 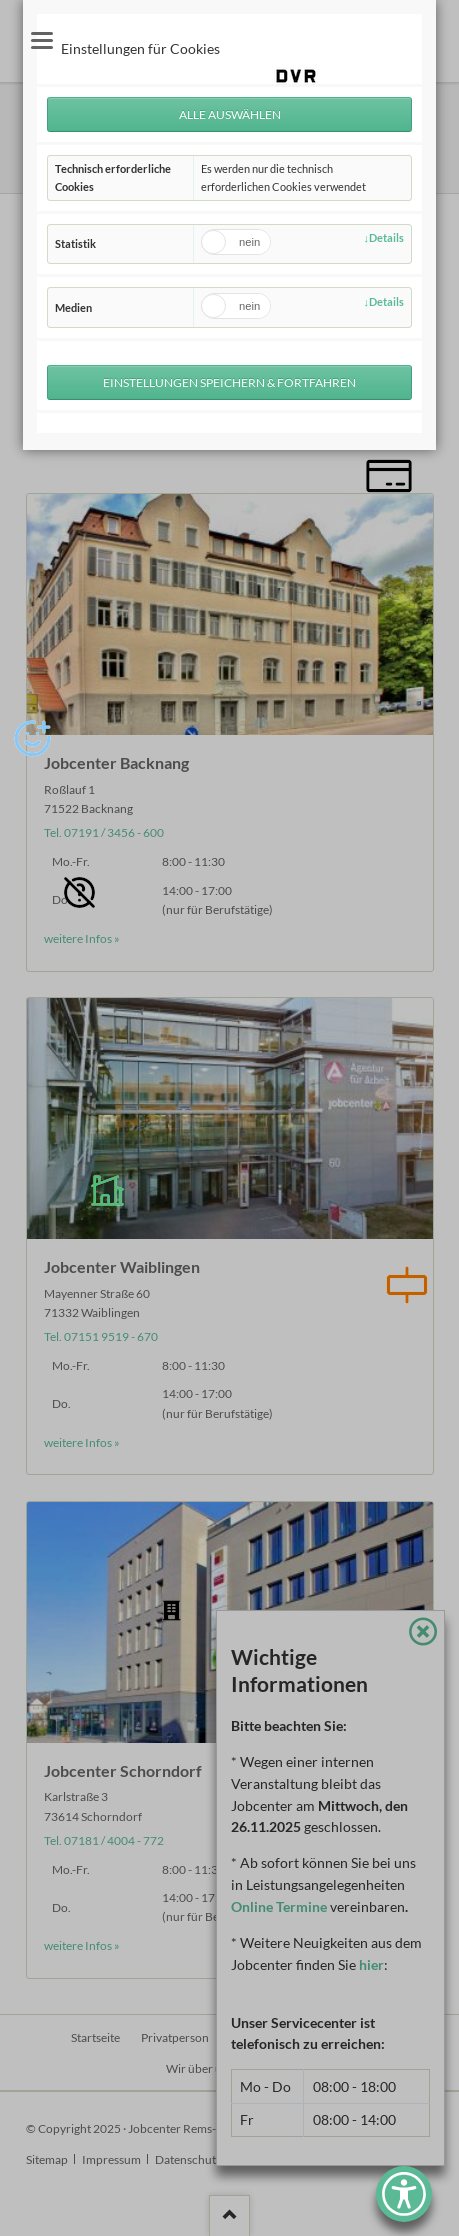 What do you see at coordinates (107, 1190) in the screenshot?
I see `navigate to home screen` at bounding box center [107, 1190].